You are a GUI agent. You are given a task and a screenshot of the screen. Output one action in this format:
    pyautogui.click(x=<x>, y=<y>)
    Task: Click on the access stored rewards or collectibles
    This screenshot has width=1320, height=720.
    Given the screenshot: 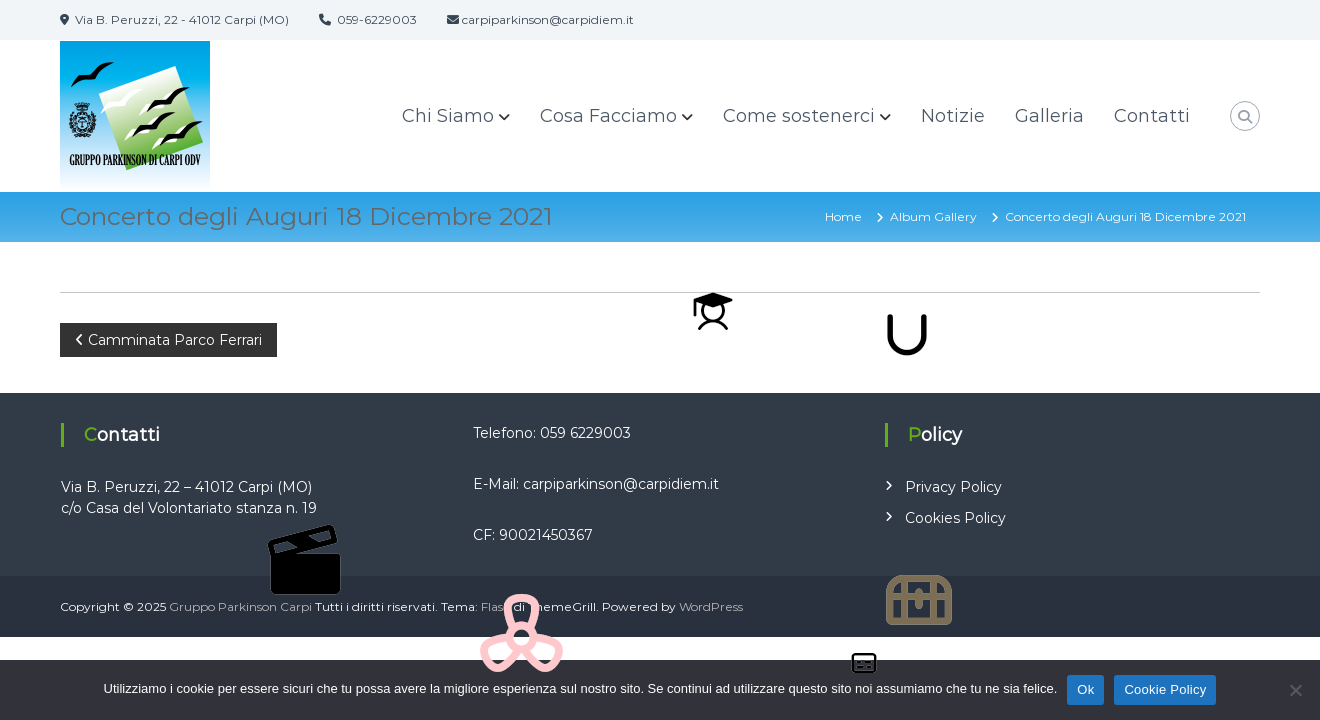 What is the action you would take?
    pyautogui.click(x=919, y=601)
    